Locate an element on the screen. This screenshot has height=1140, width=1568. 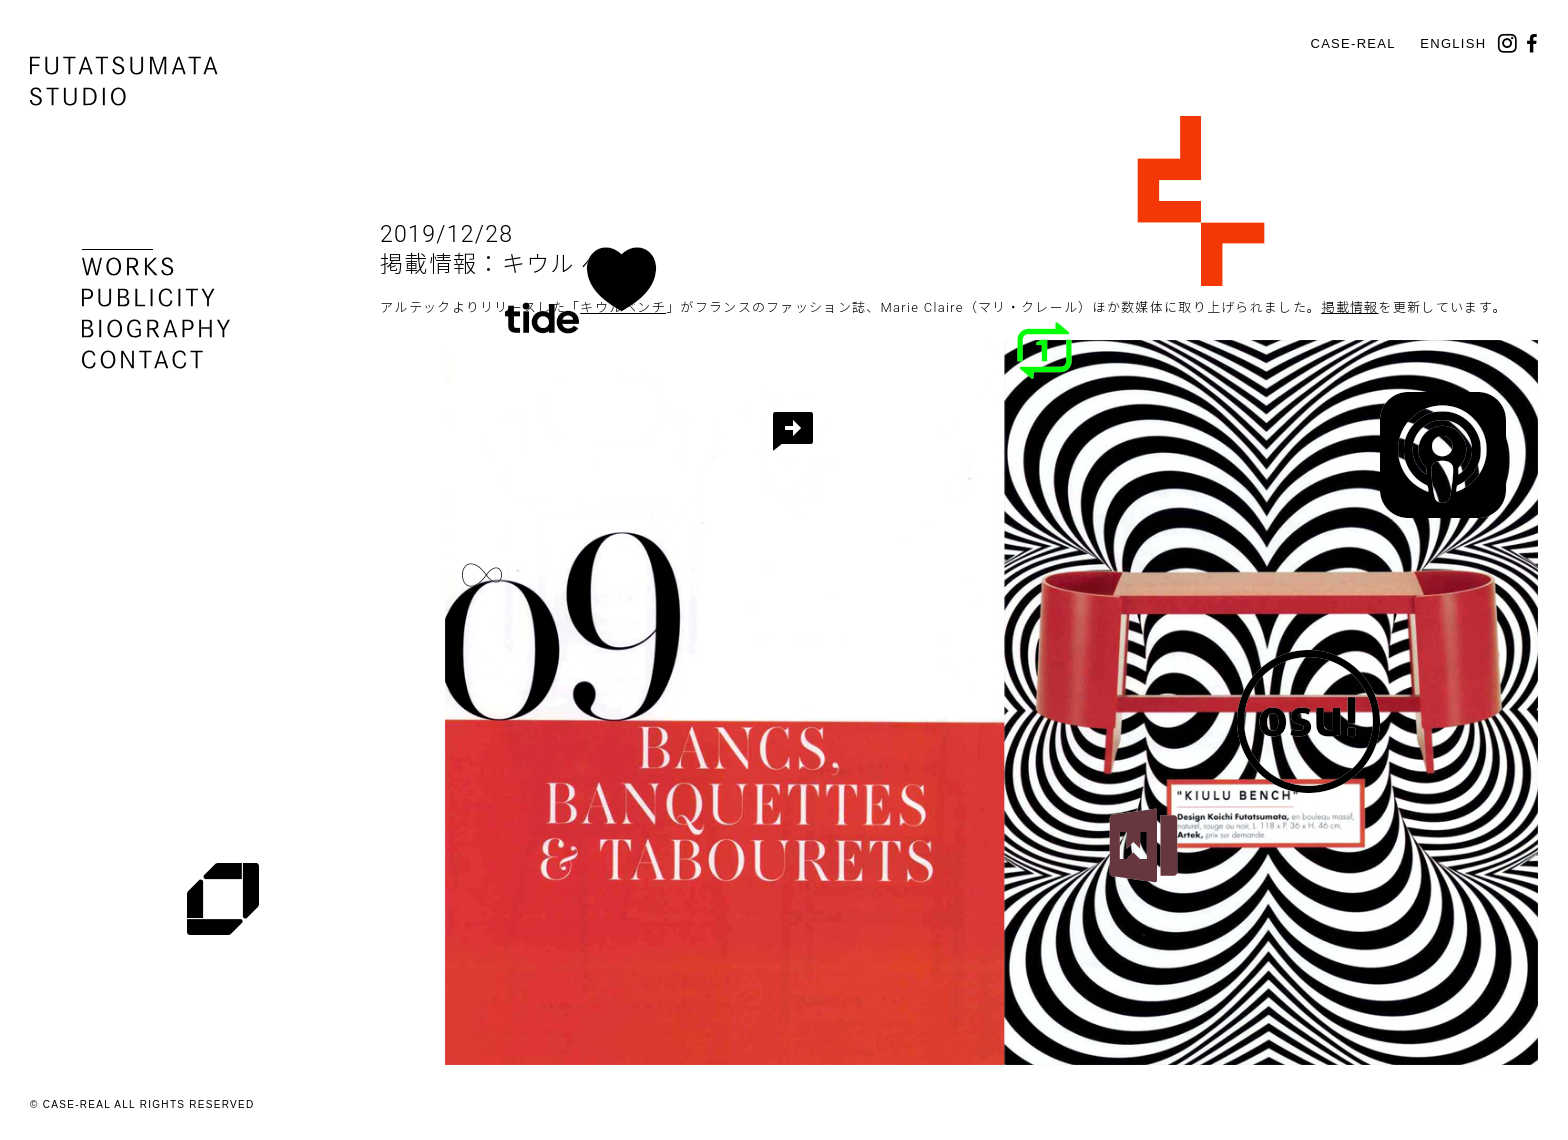
open the Tide banking app is located at coordinates (542, 318).